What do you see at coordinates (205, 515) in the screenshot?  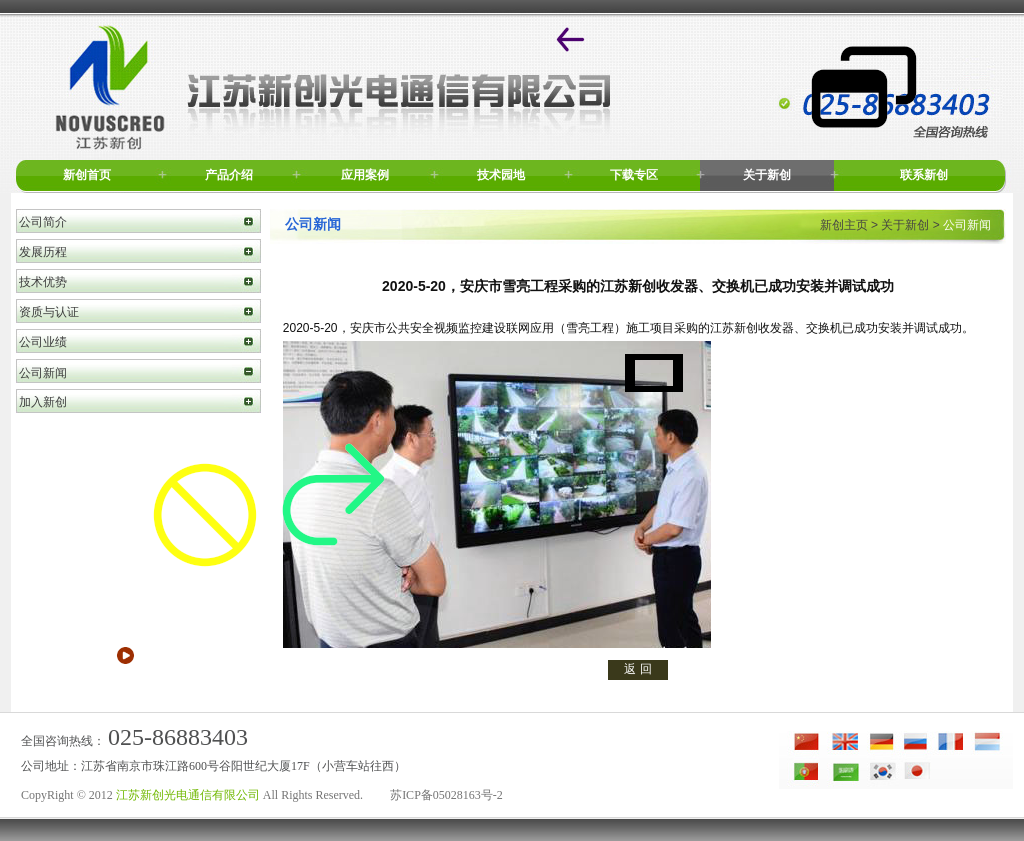 I see `indicates a blocked or prohibited action` at bounding box center [205, 515].